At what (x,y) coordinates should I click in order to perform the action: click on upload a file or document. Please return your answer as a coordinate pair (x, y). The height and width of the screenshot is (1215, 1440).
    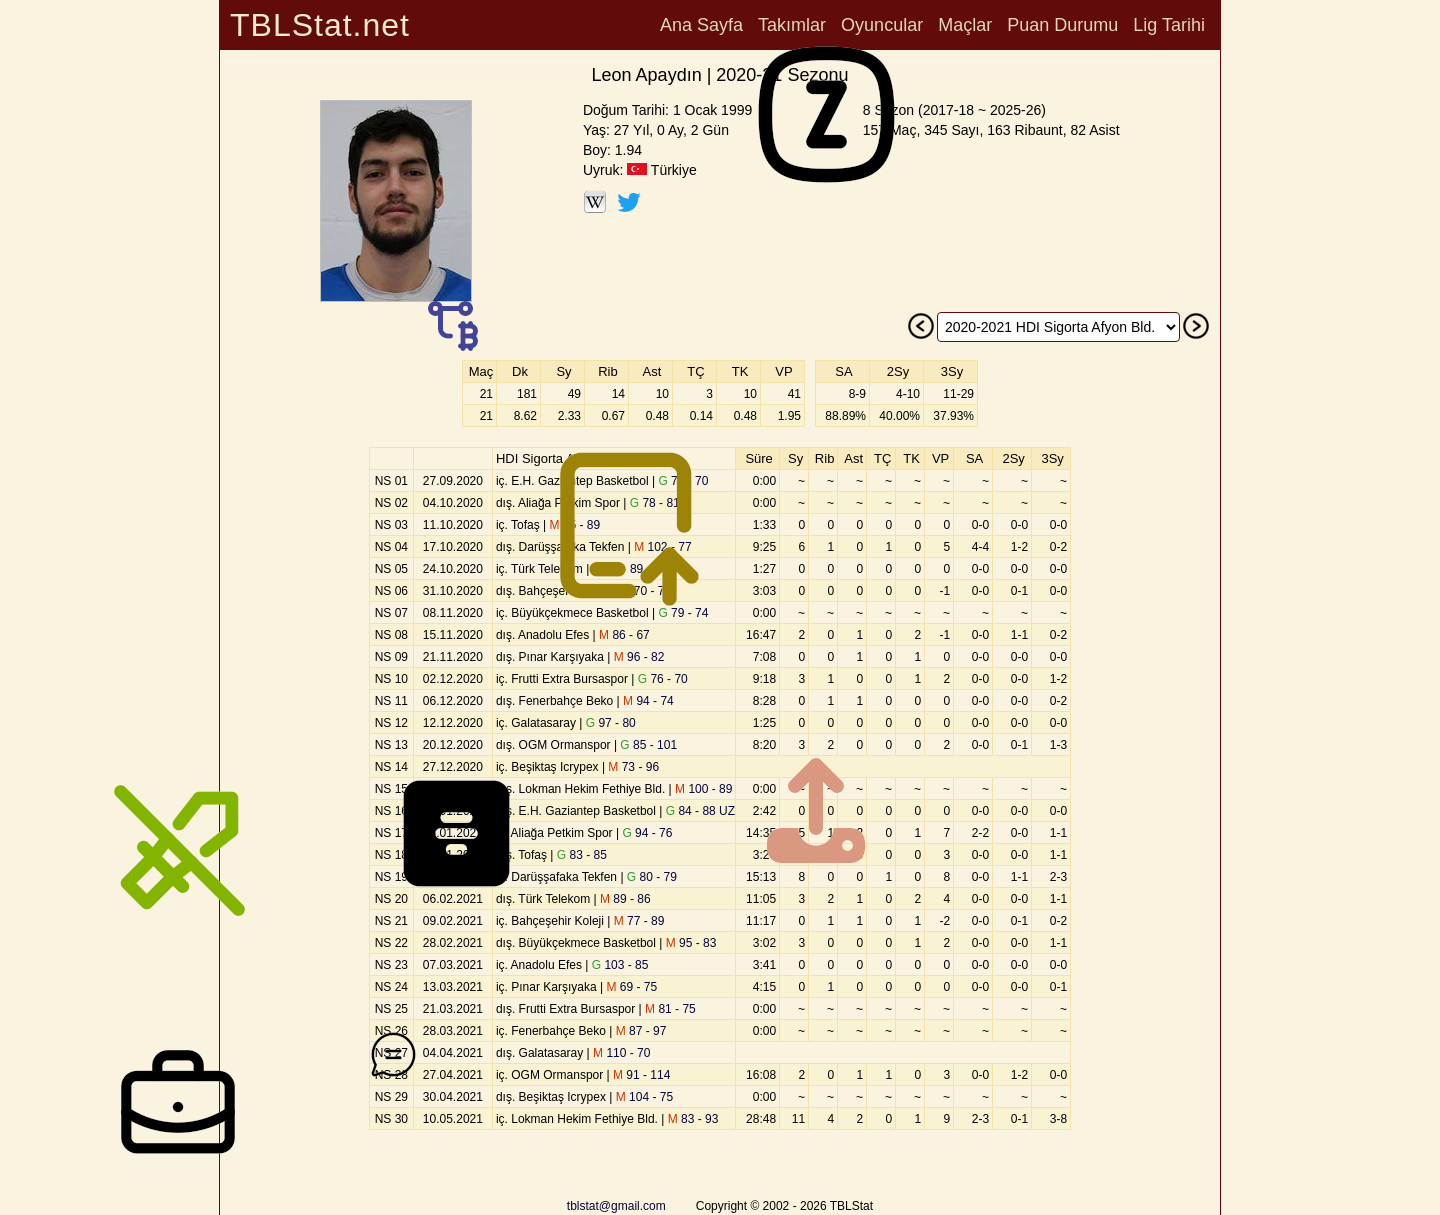
    Looking at the image, I should click on (816, 814).